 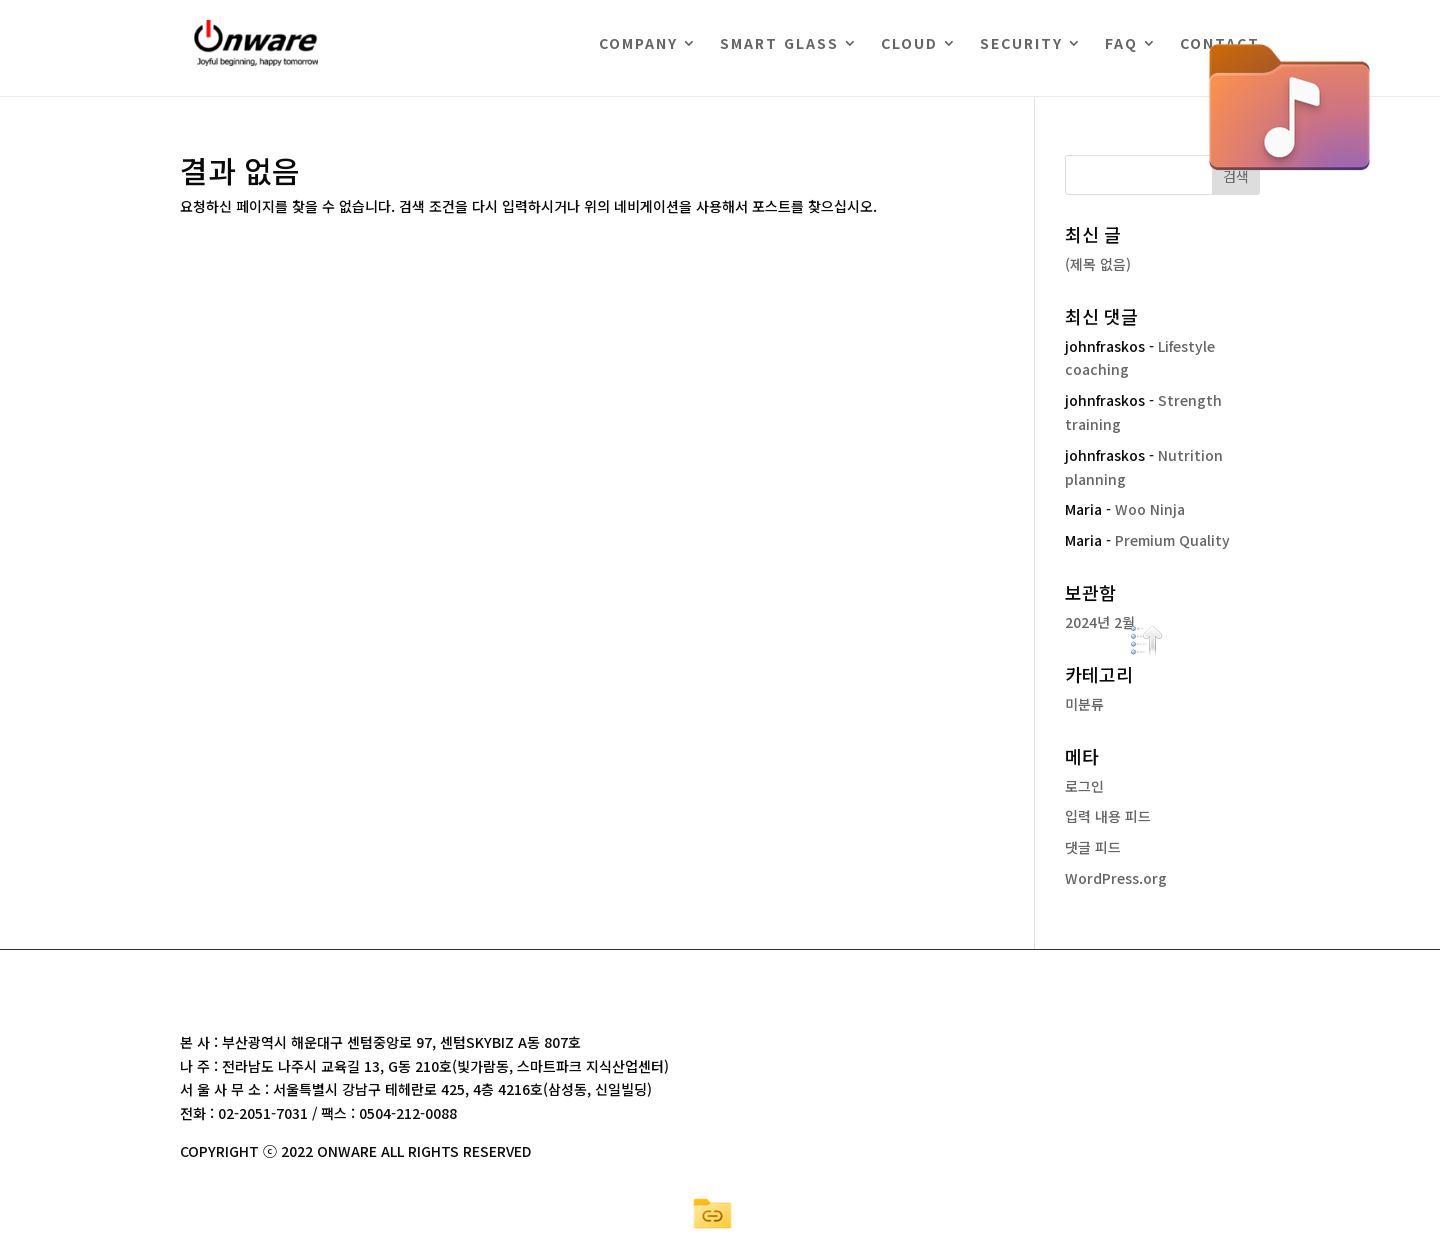 What do you see at coordinates (1289, 111) in the screenshot?
I see `open your music folder` at bounding box center [1289, 111].